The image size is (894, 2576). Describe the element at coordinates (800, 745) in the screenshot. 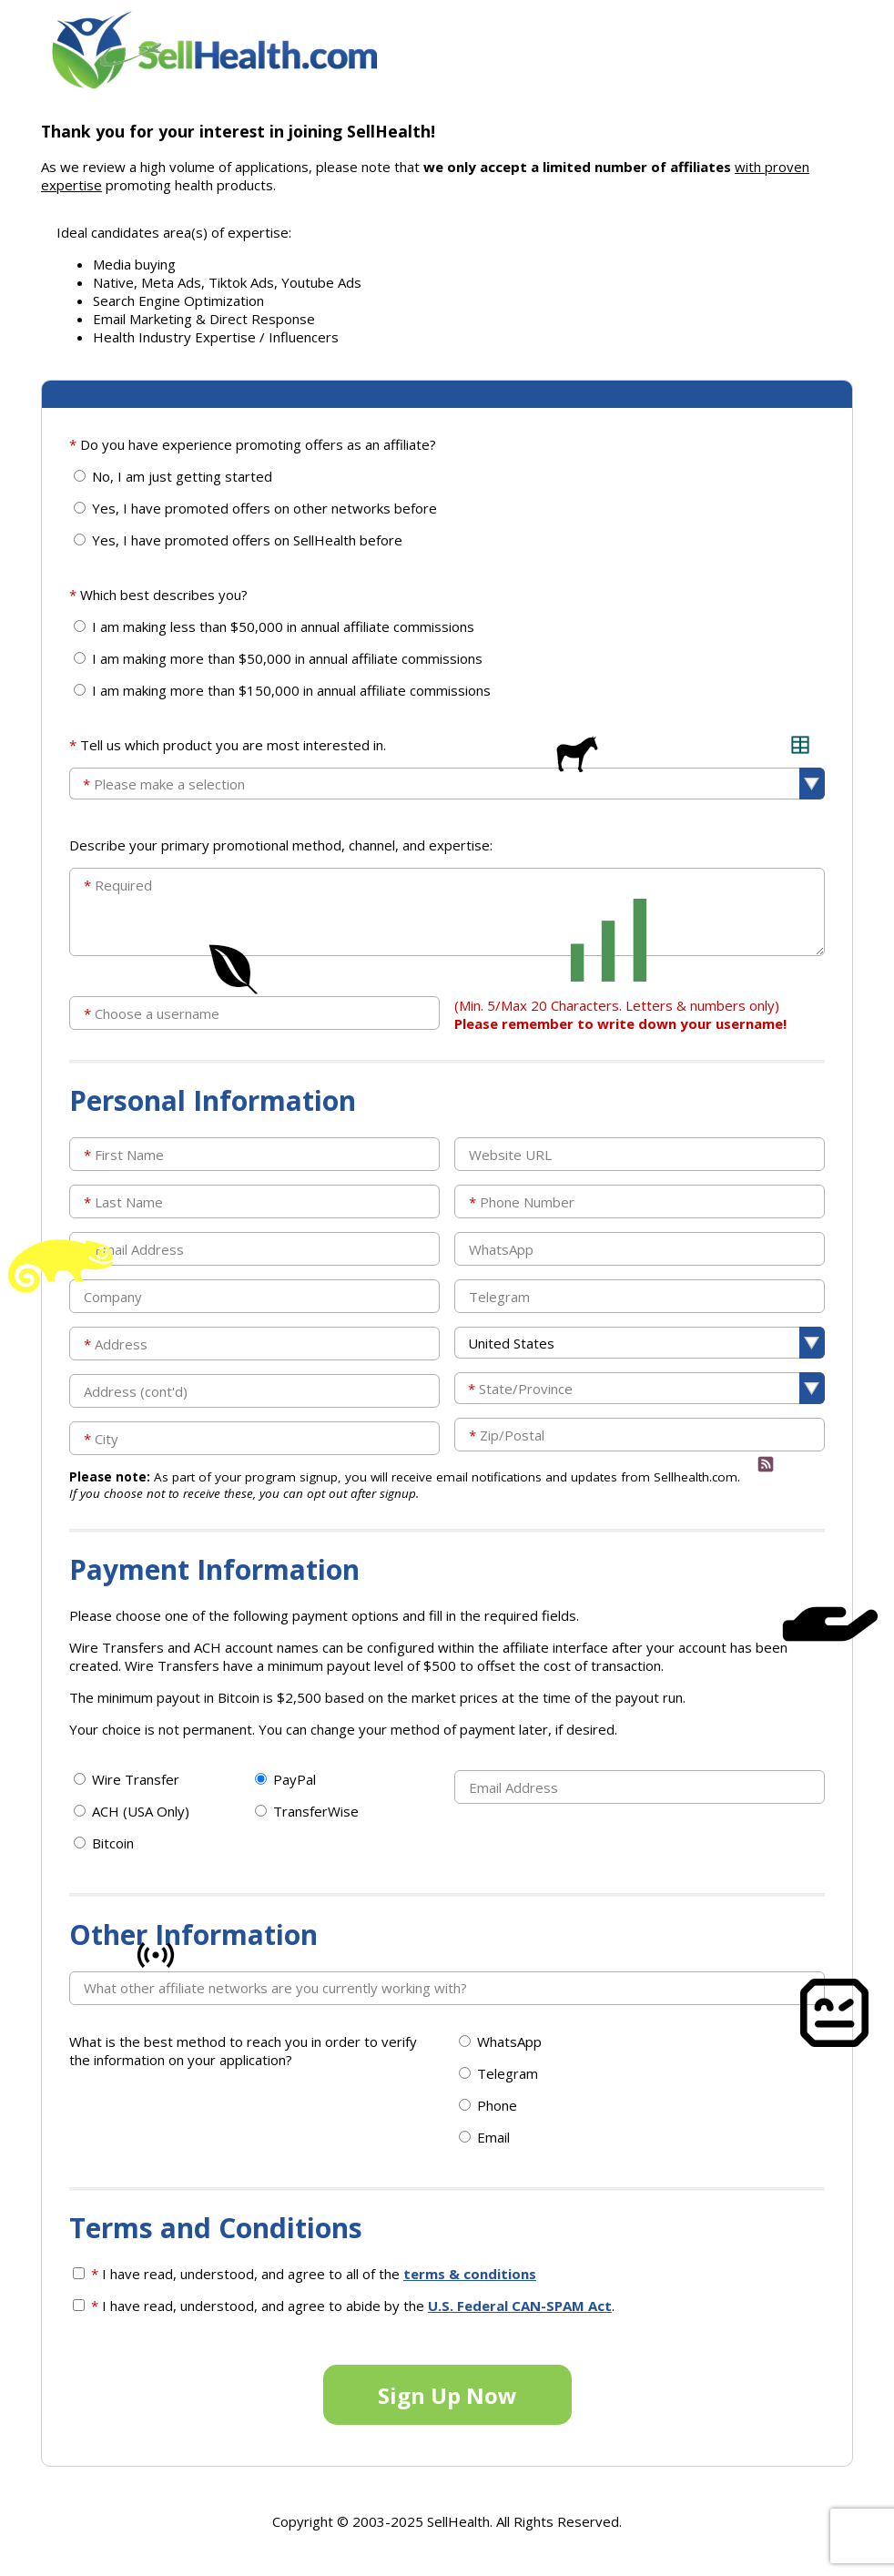

I see `insert a table into the document` at that location.